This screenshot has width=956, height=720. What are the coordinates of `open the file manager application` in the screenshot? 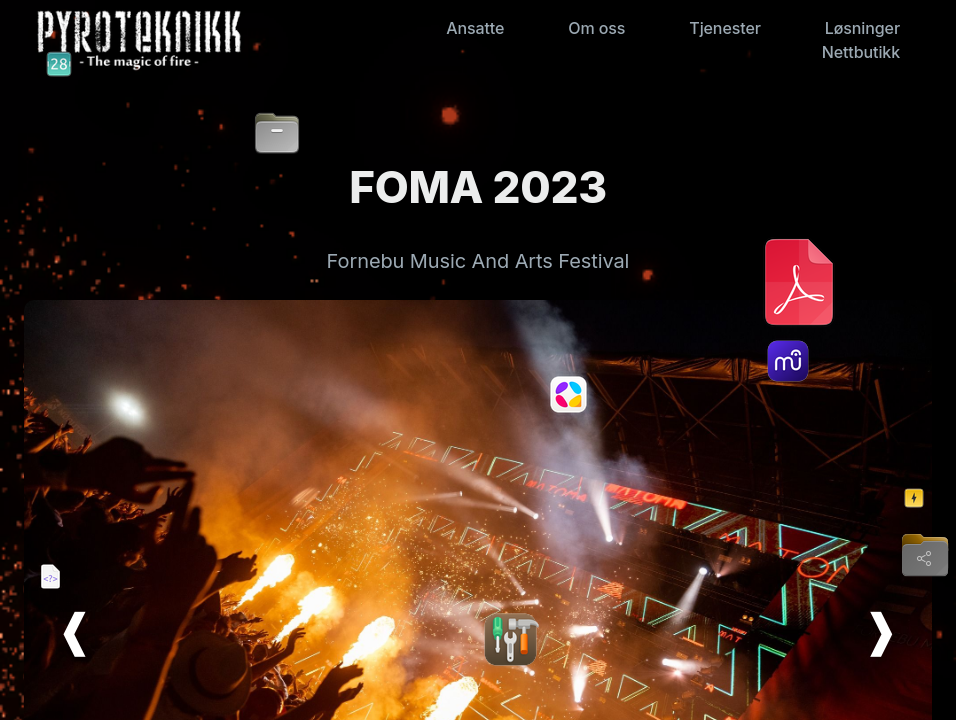 It's located at (277, 133).